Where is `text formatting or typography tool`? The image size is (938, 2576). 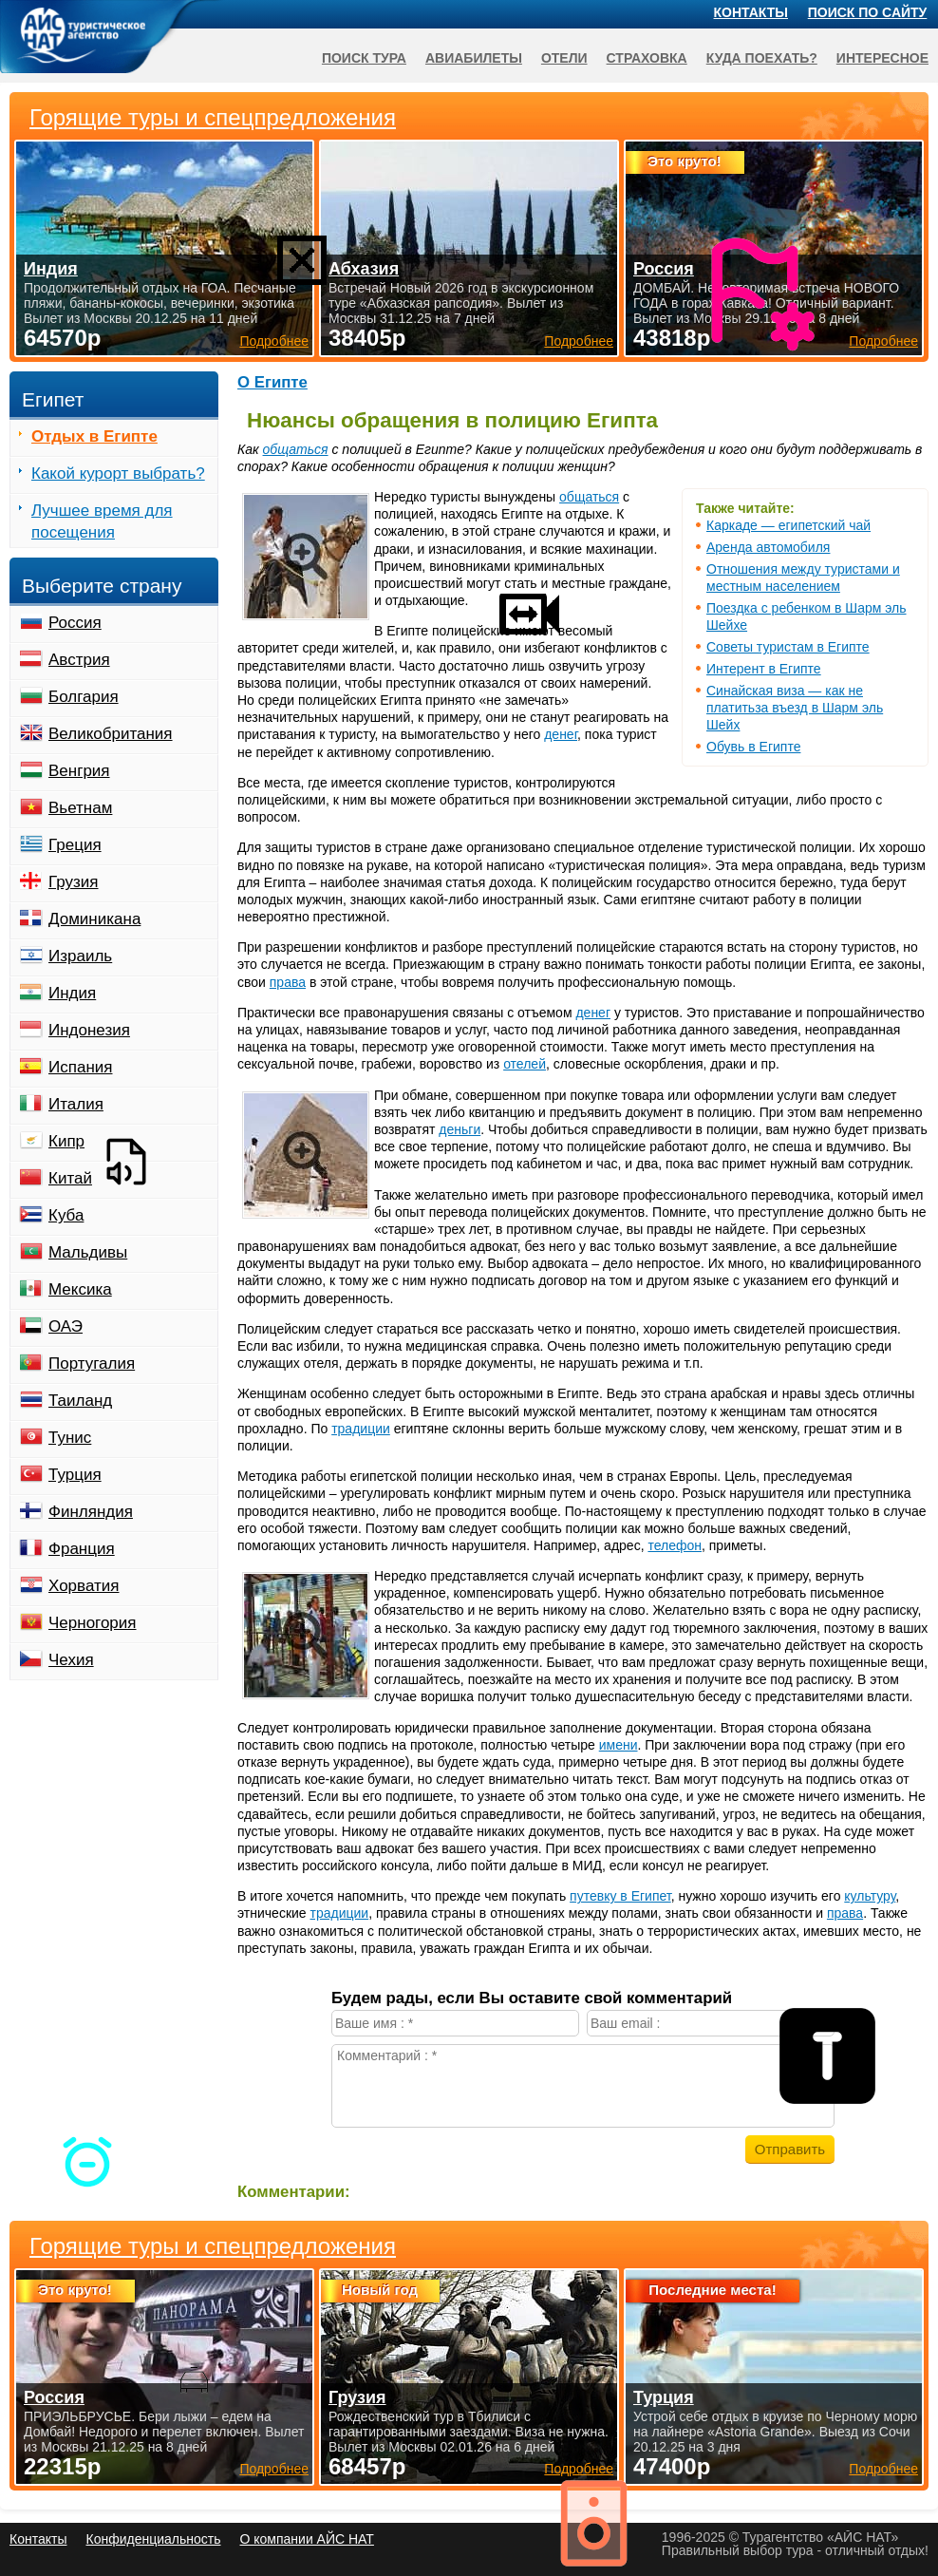 text formatting or typography tool is located at coordinates (827, 2055).